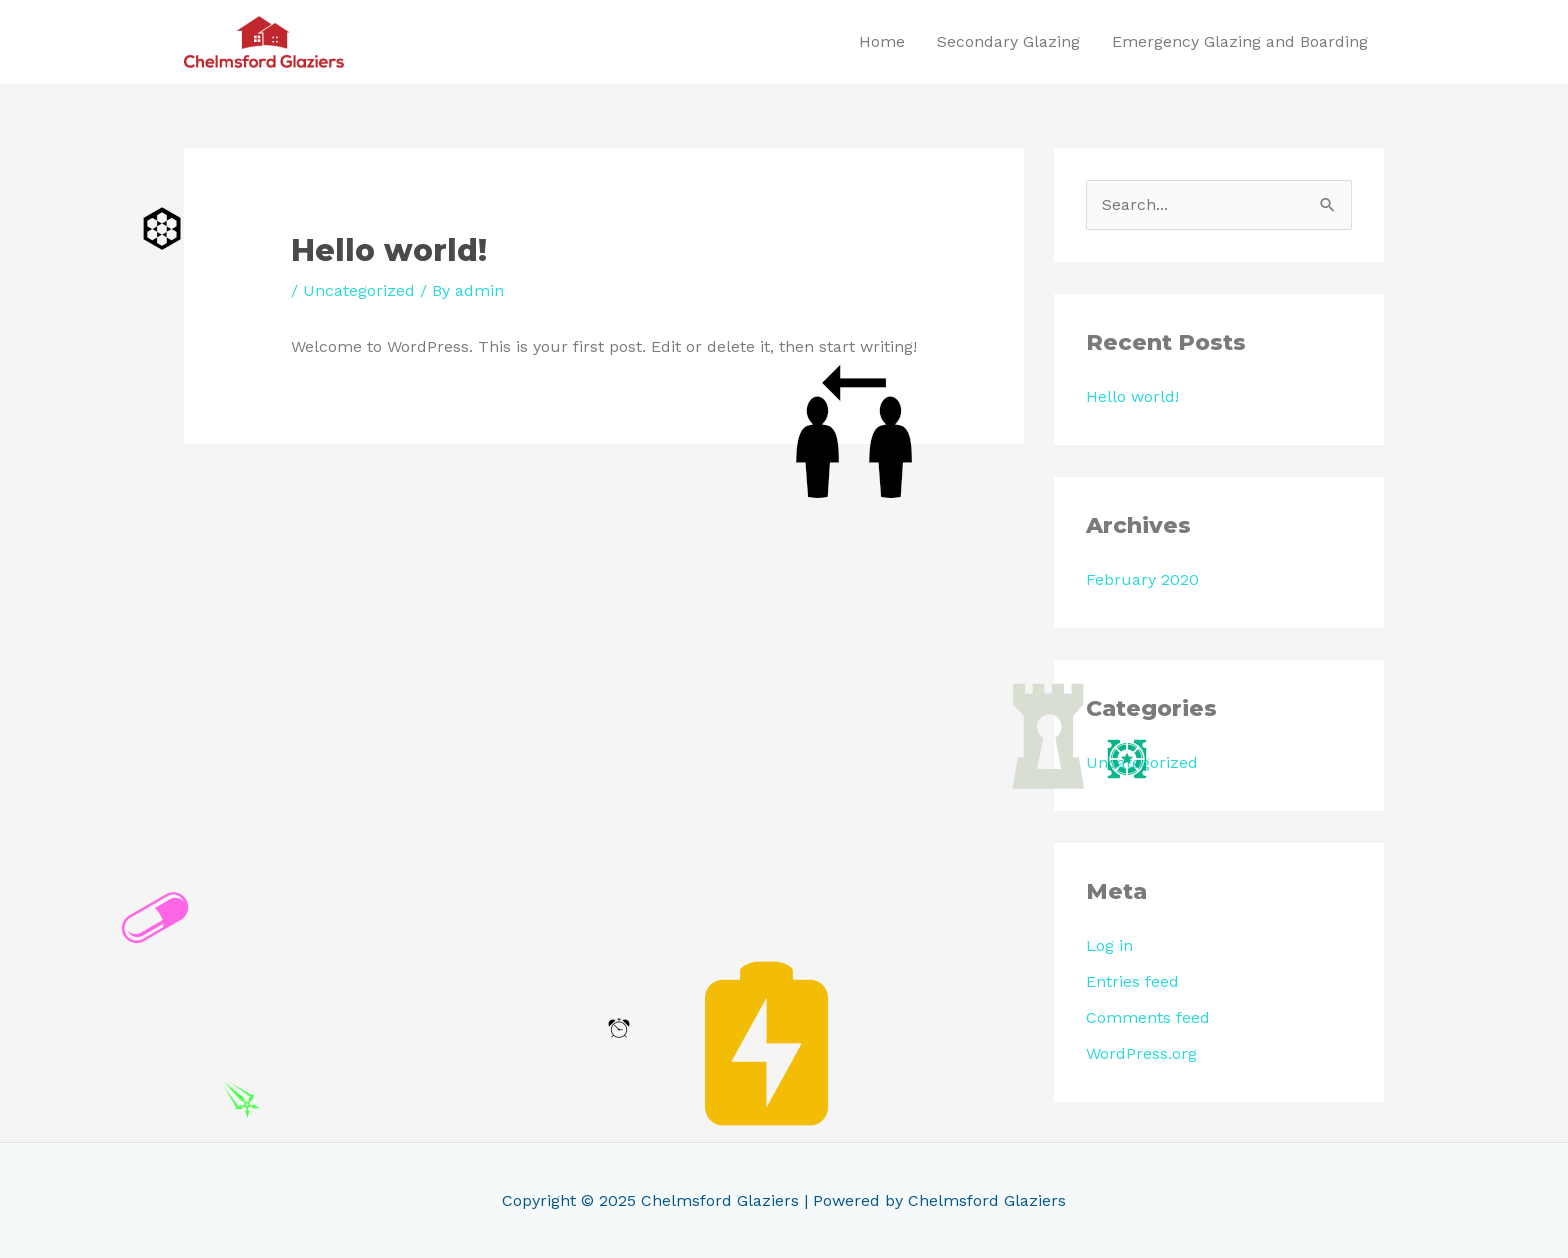 This screenshot has height=1258, width=1568. I want to click on view device battery status, so click(766, 1043).